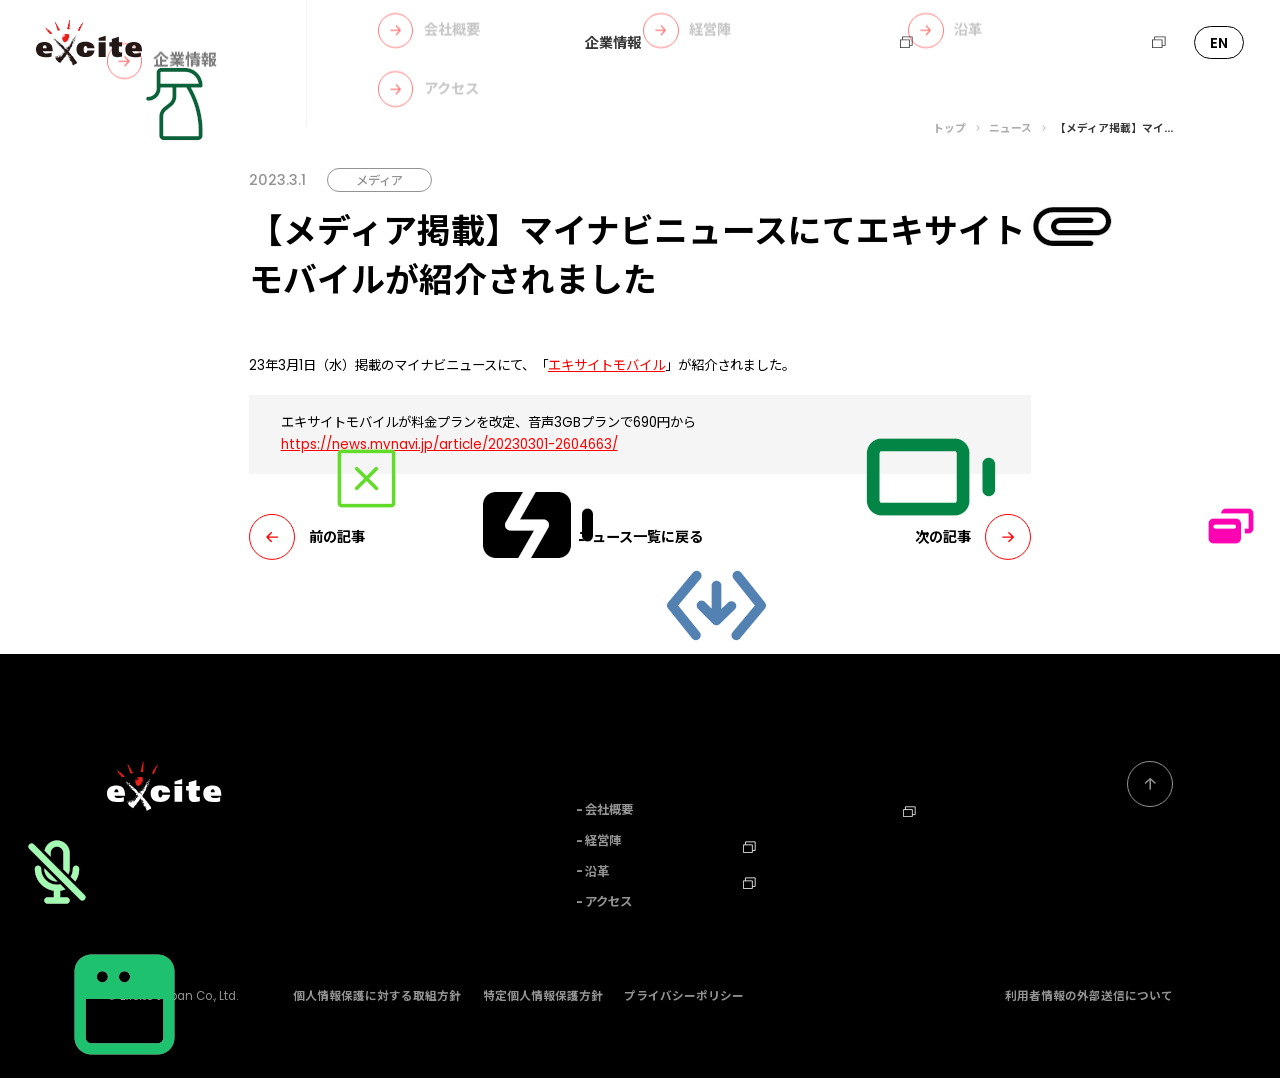 This screenshot has height=1078, width=1280. What do you see at coordinates (1231, 526) in the screenshot?
I see `restore window to previous size` at bounding box center [1231, 526].